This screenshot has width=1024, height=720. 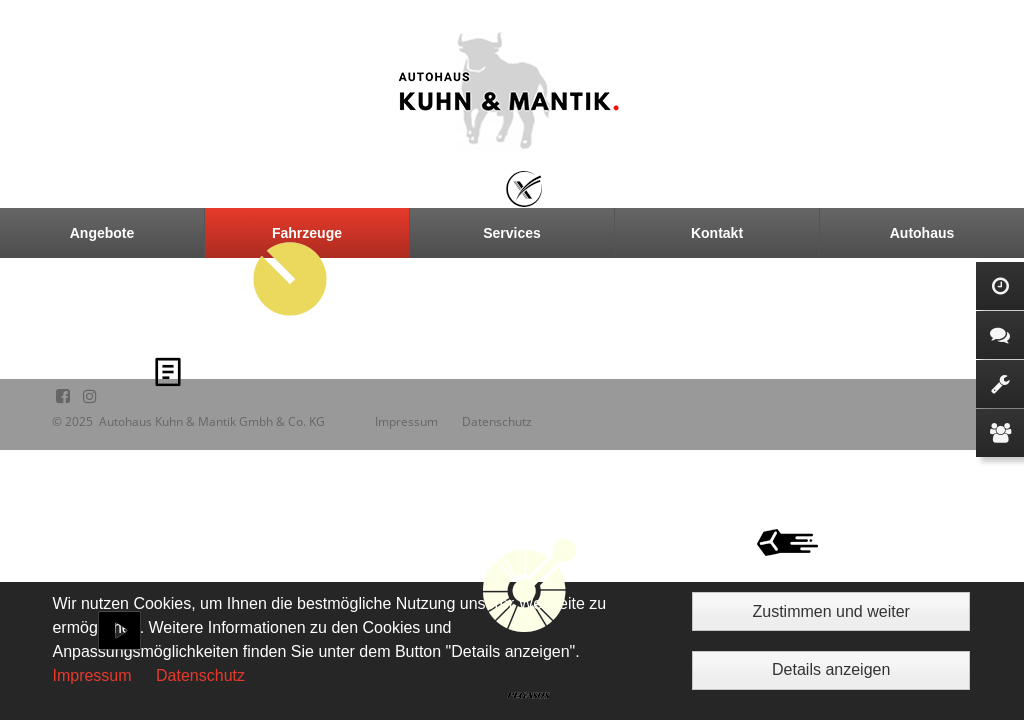 What do you see at coordinates (529, 585) in the screenshot?
I see `openapi initiative logo` at bounding box center [529, 585].